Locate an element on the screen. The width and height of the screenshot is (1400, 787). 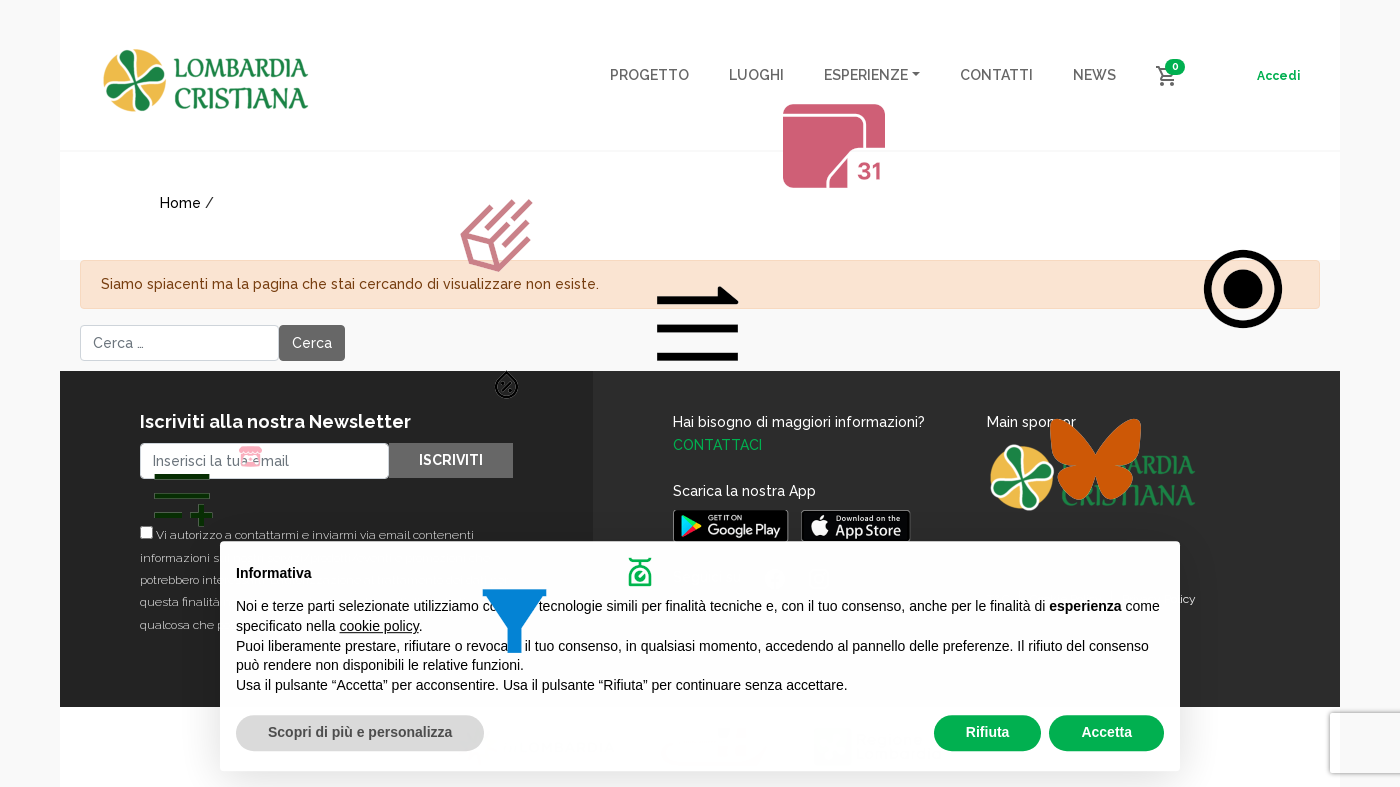
open Proton Calendar app is located at coordinates (834, 146).